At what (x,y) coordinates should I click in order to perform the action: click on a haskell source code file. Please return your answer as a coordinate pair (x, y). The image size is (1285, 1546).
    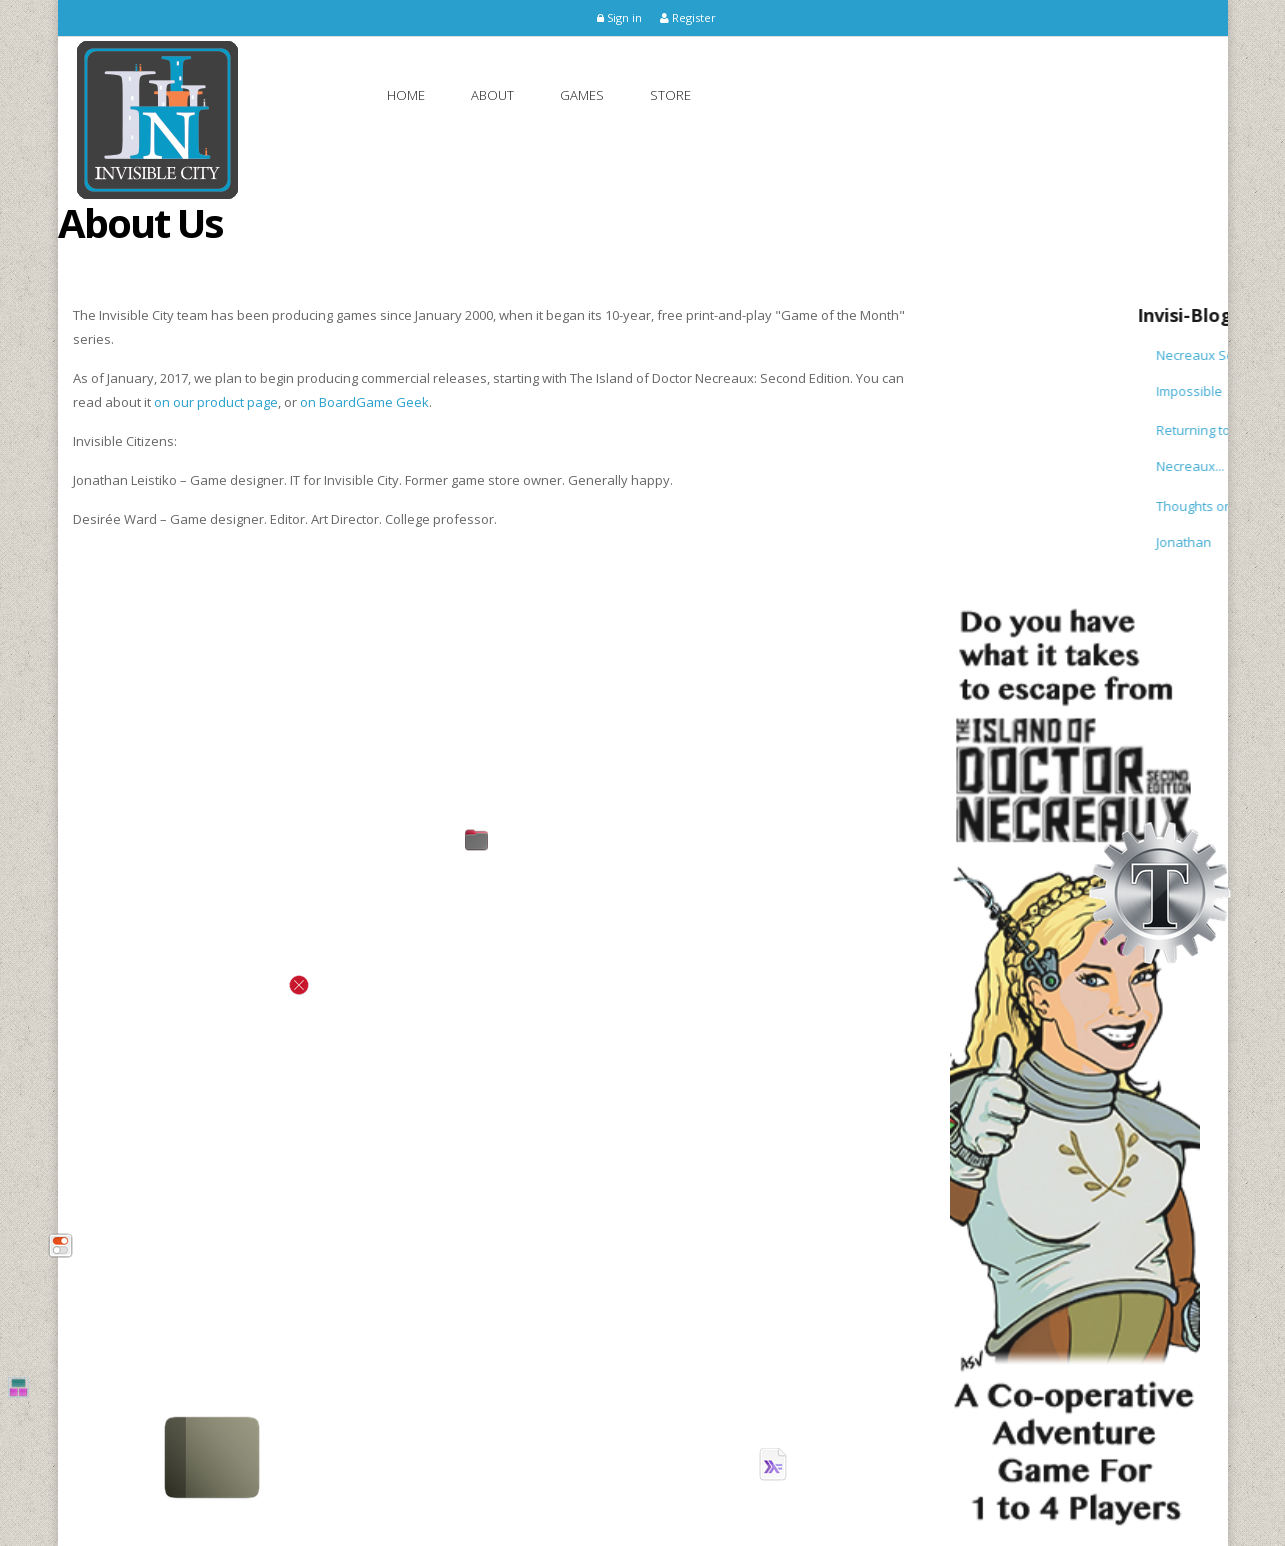
    Looking at the image, I should click on (773, 1464).